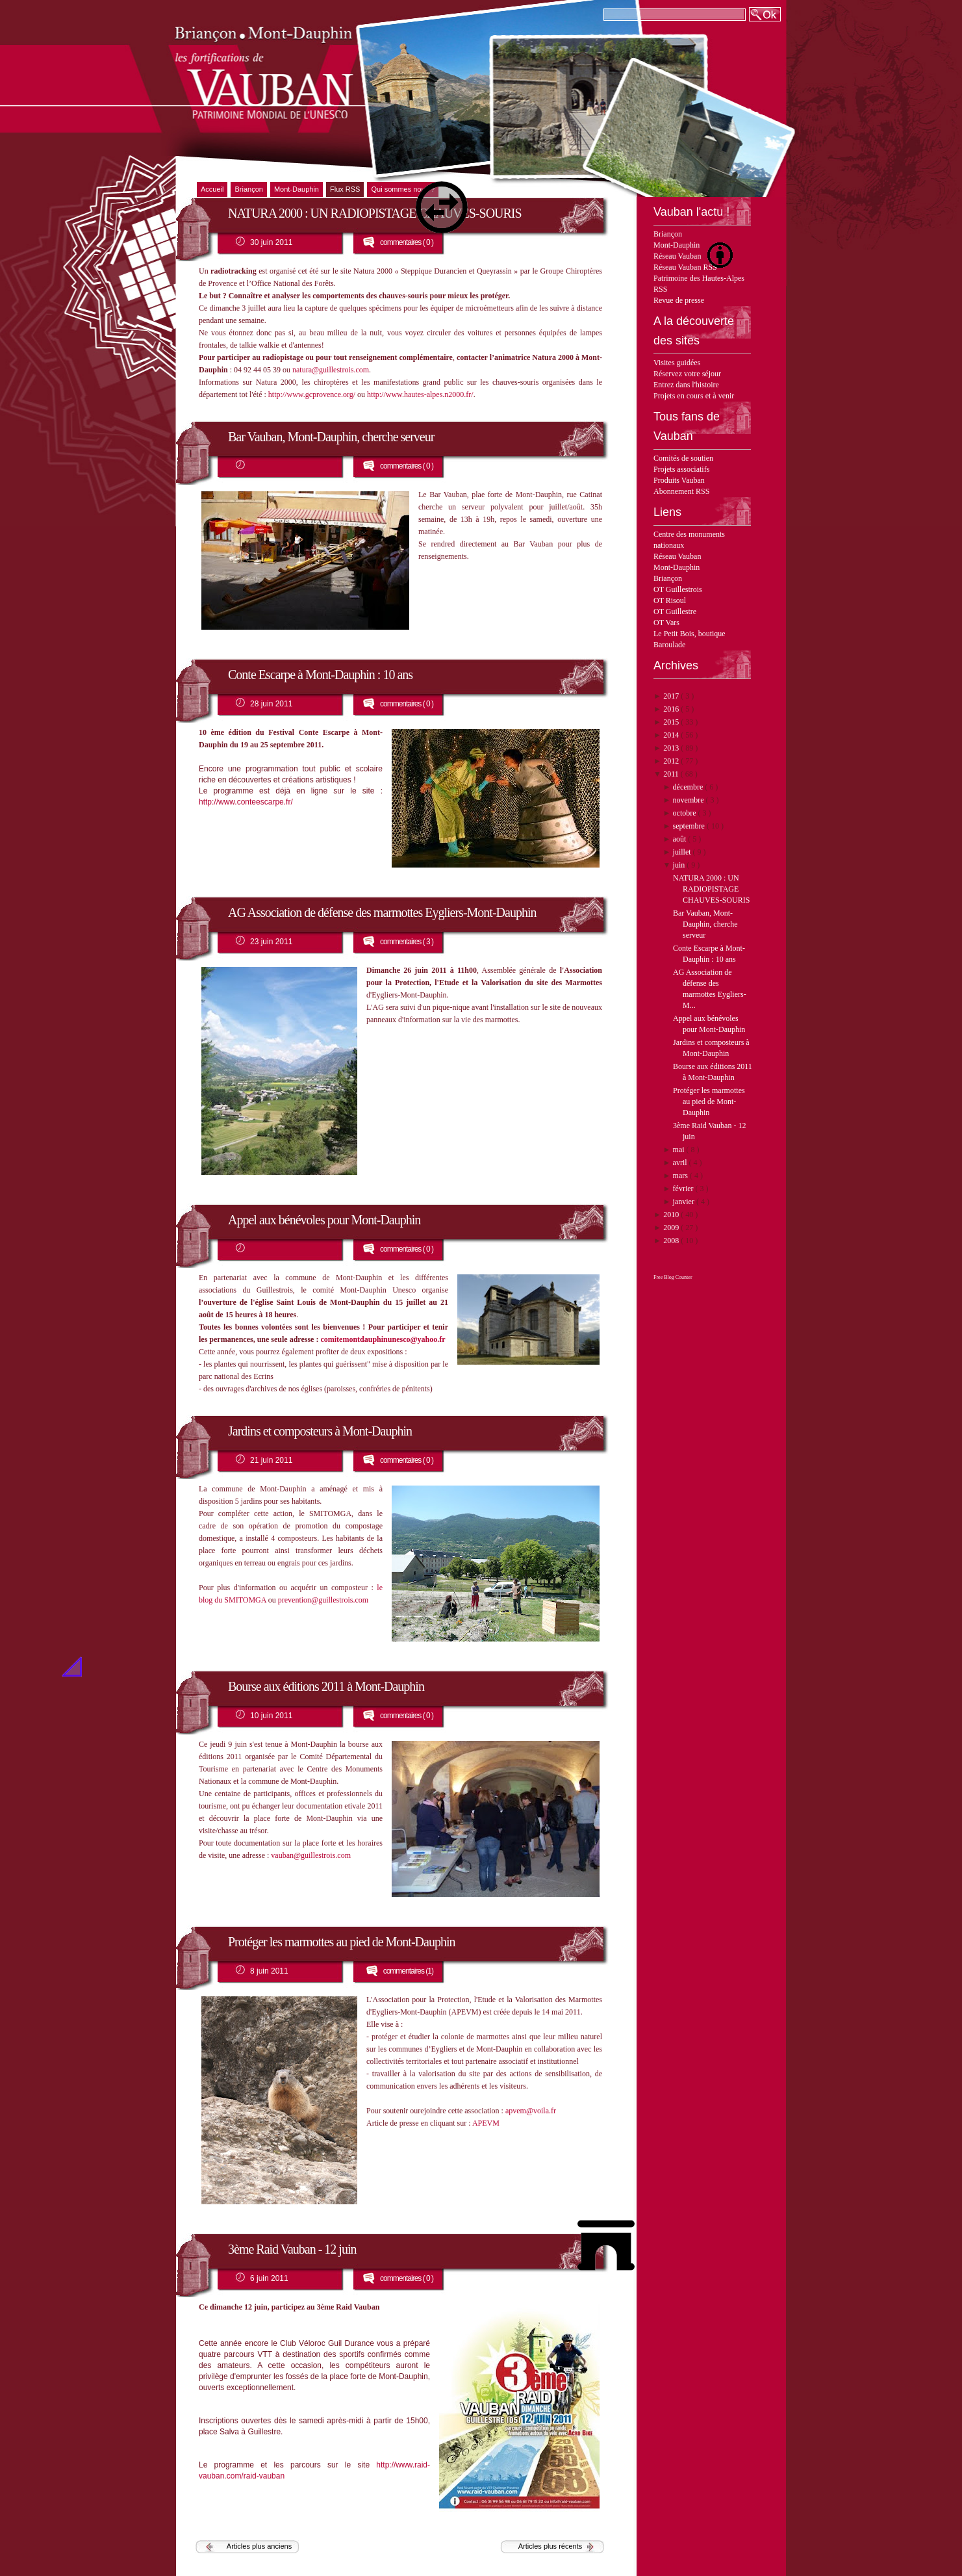 Image resolution: width=962 pixels, height=2576 pixels. Describe the element at coordinates (73, 1668) in the screenshot. I see `adjust notch or display cutout settings` at that location.